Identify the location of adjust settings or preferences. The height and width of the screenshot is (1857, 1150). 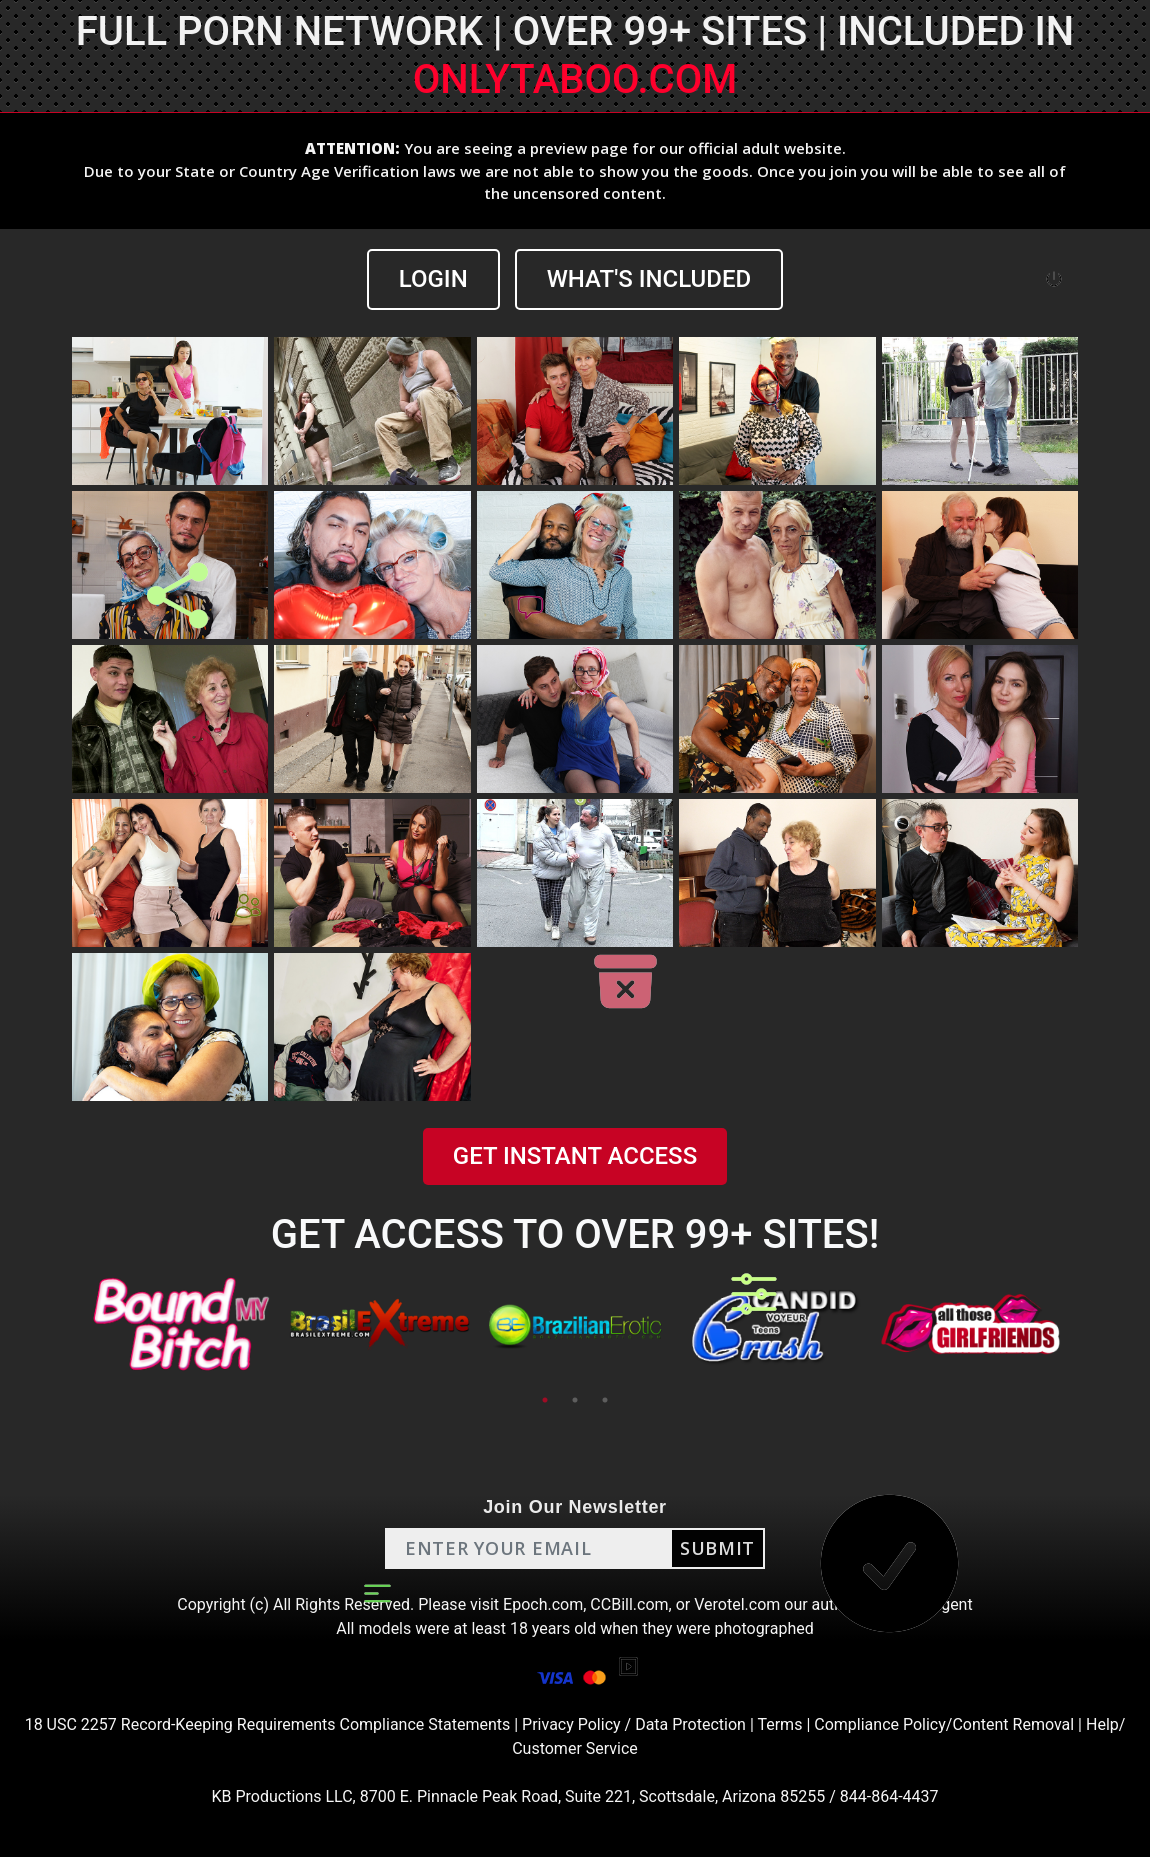
(754, 1294).